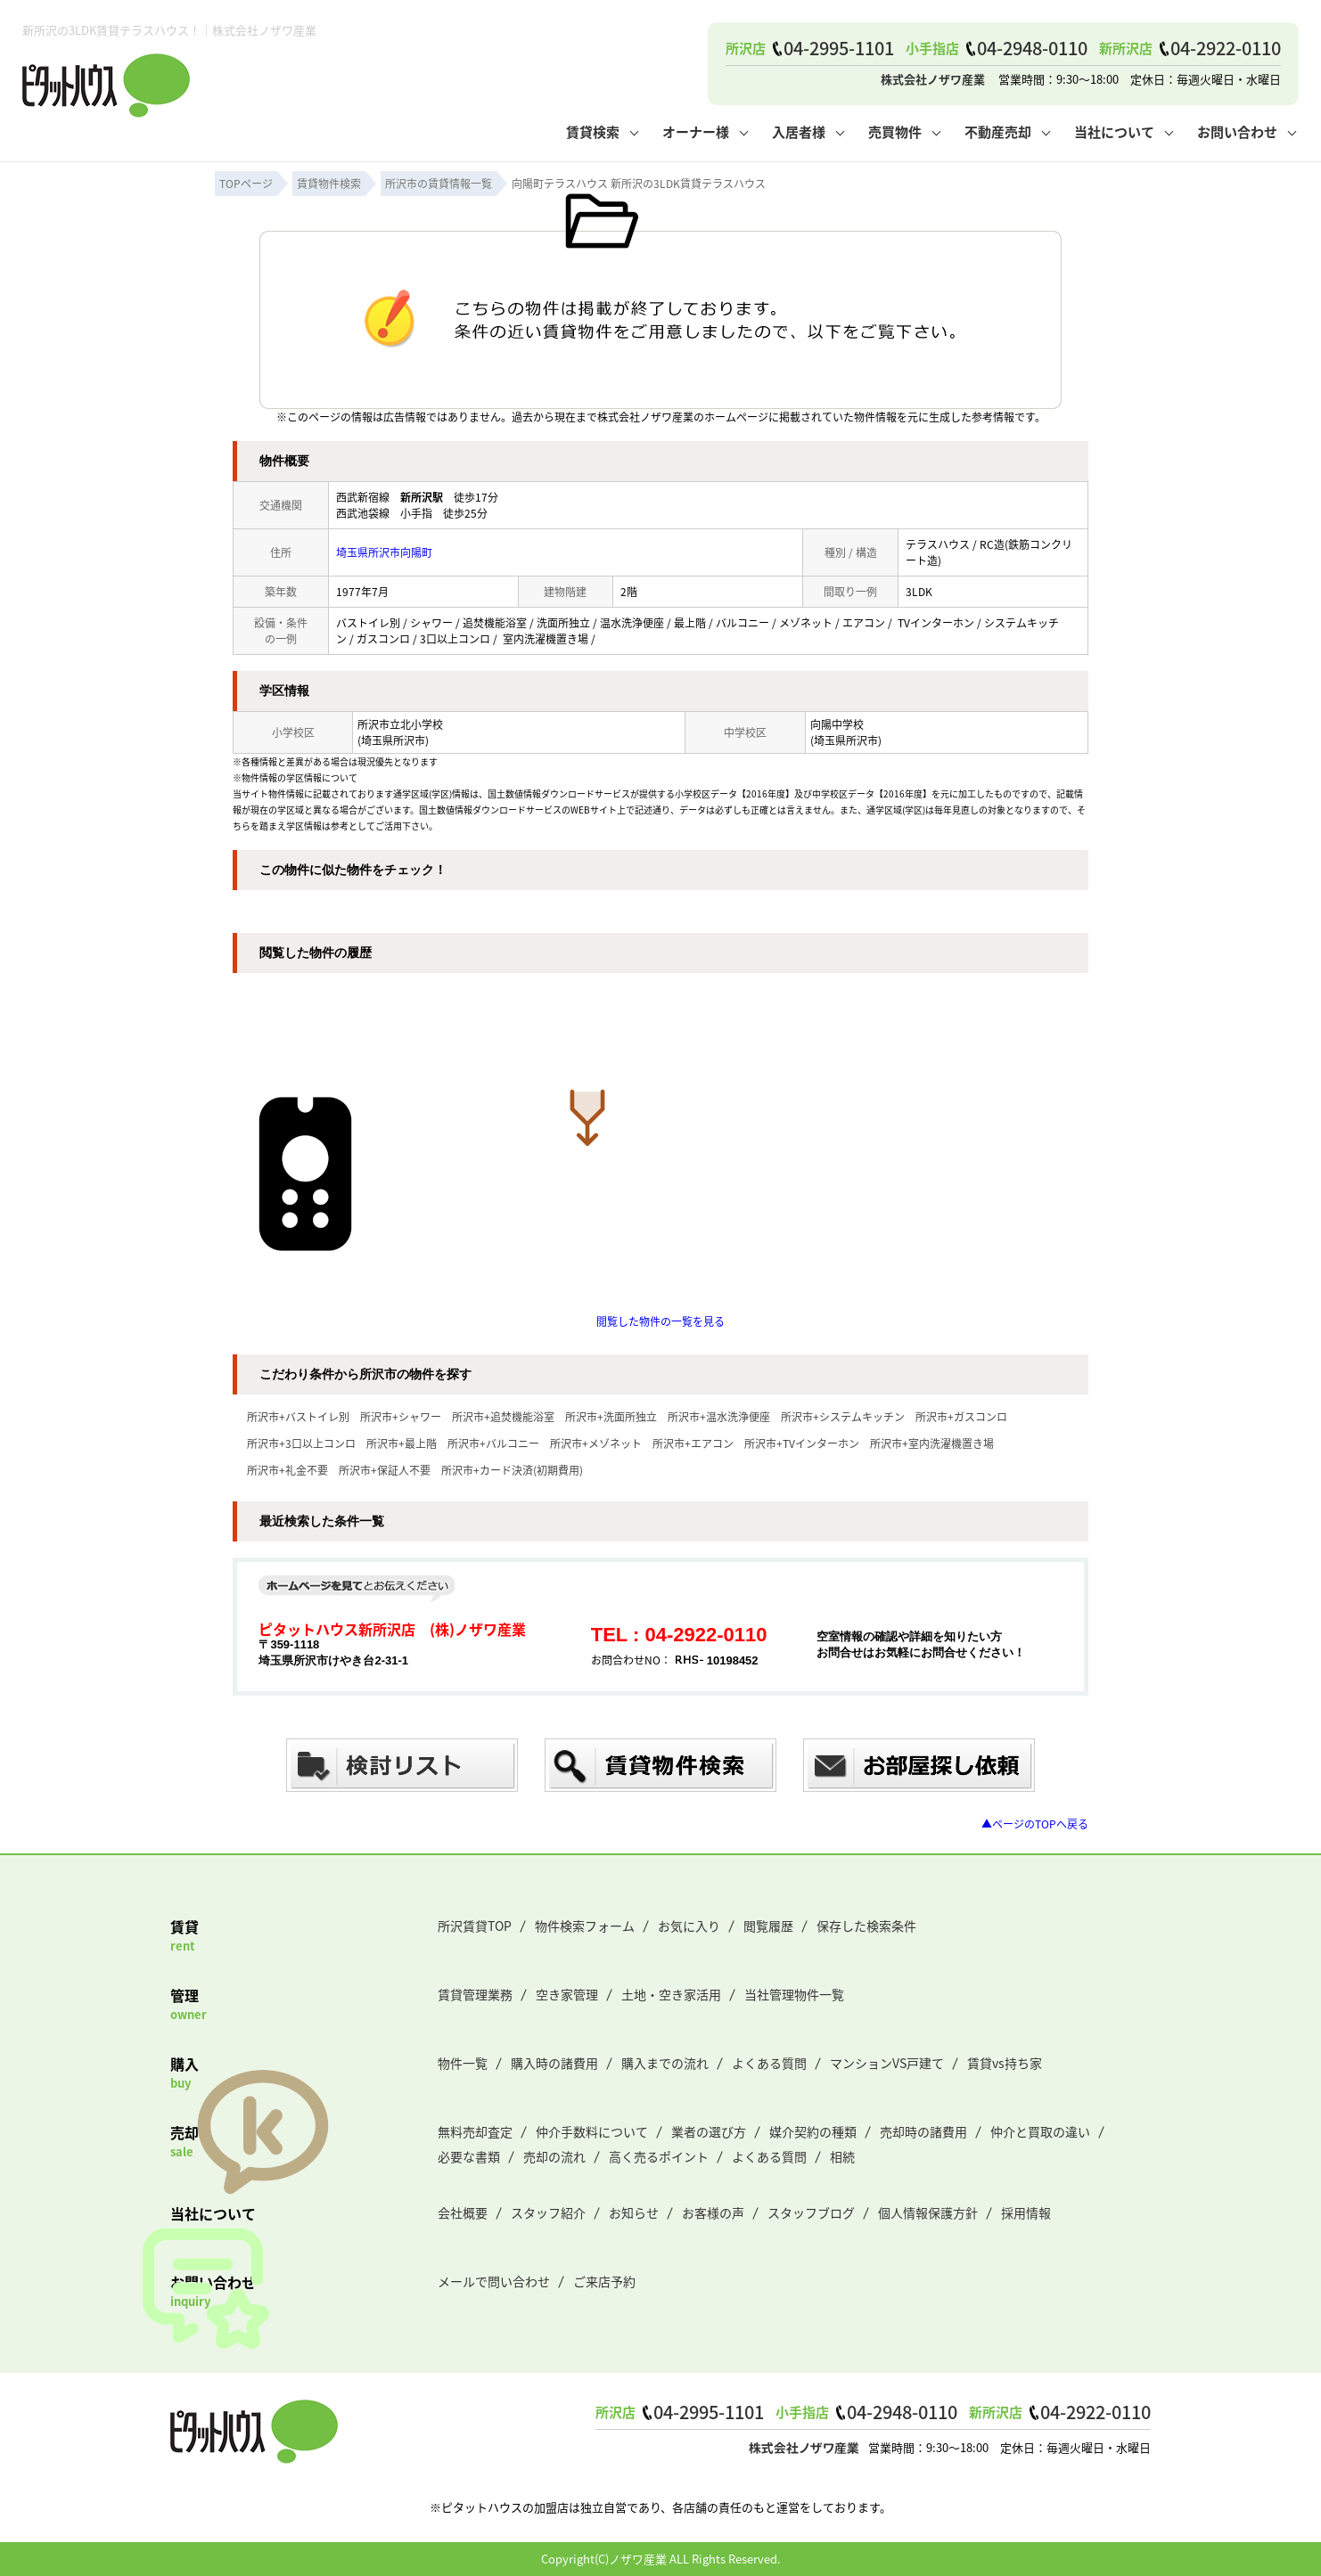 This screenshot has height=2576, width=1321. Describe the element at coordinates (263, 2129) in the screenshot. I see `open KakaoTalk messaging app` at that location.